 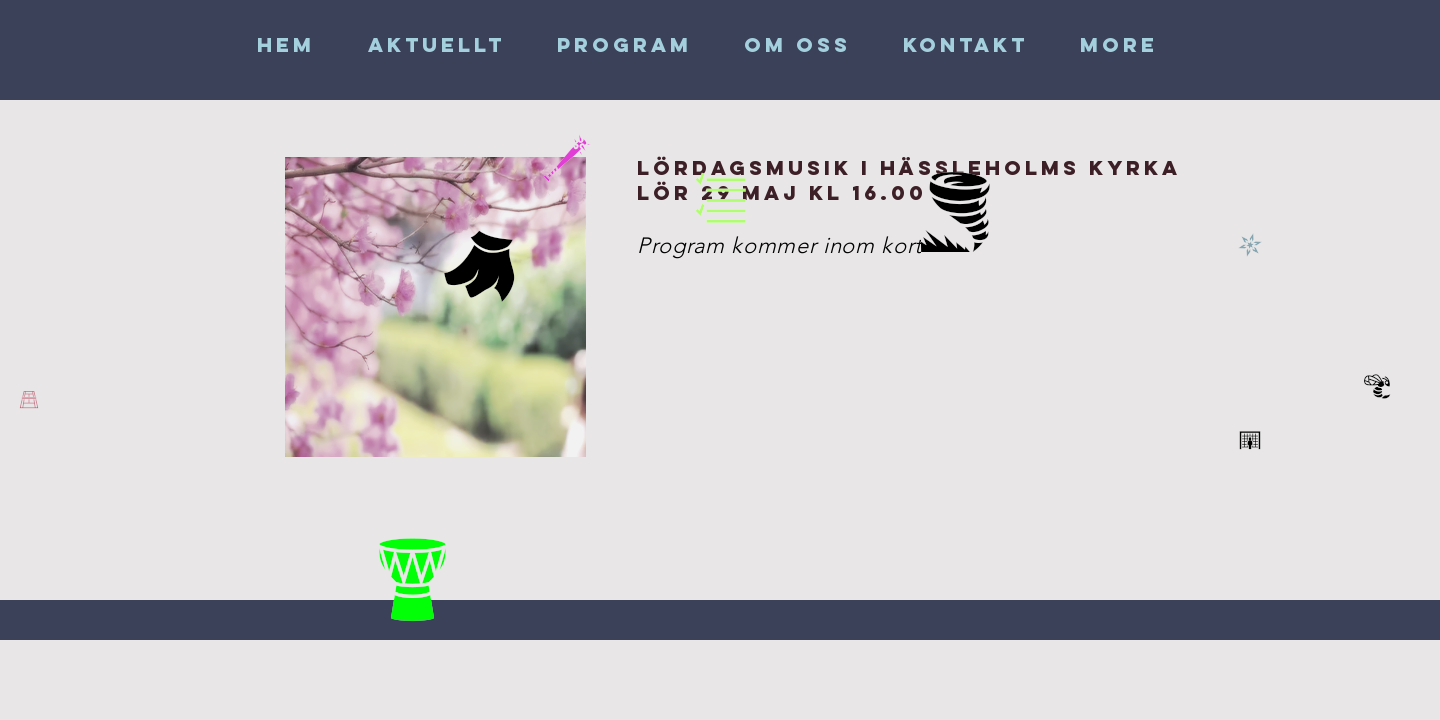 I want to click on select goalkeeper position in team lineup, so click(x=1250, y=439).